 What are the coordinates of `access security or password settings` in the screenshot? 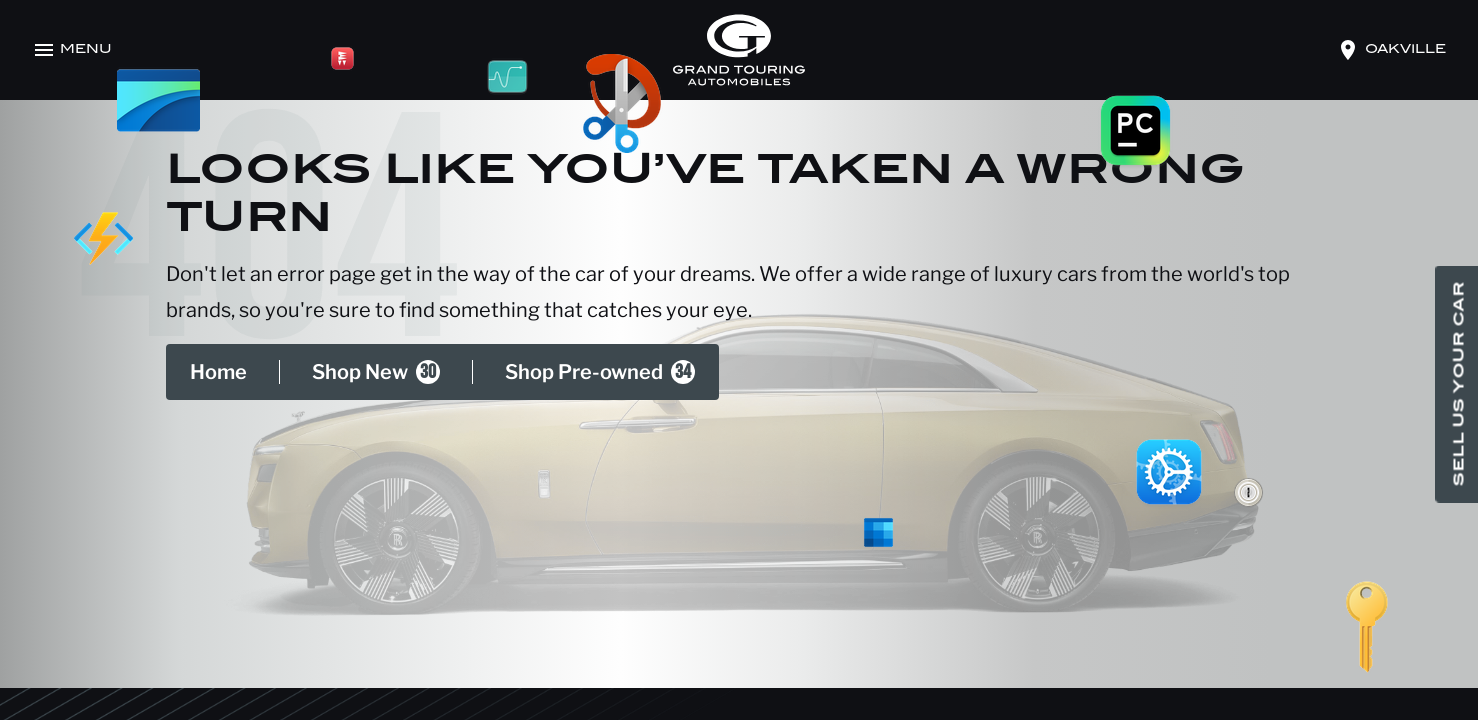 It's located at (1367, 627).